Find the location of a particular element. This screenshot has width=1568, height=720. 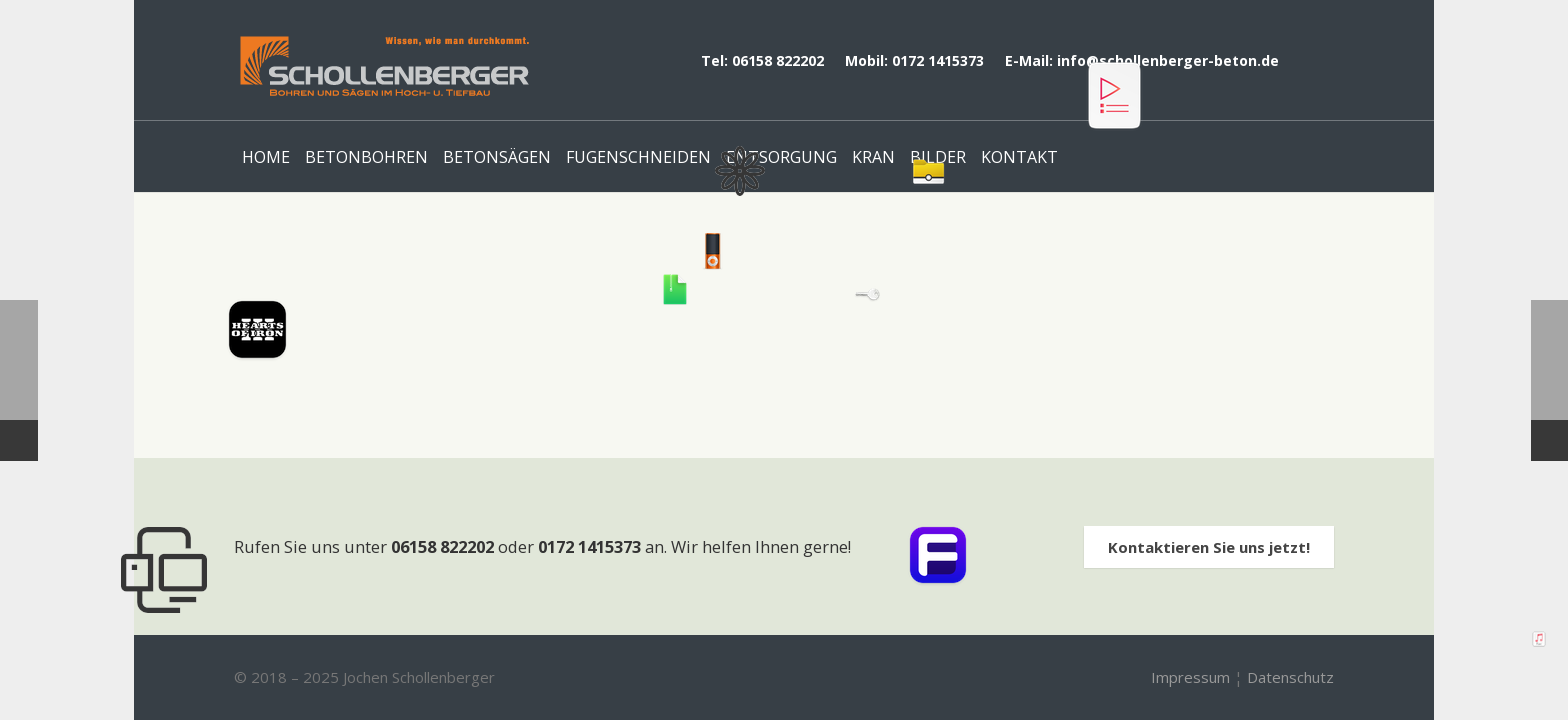

iPod nano device connected is located at coordinates (712, 251).